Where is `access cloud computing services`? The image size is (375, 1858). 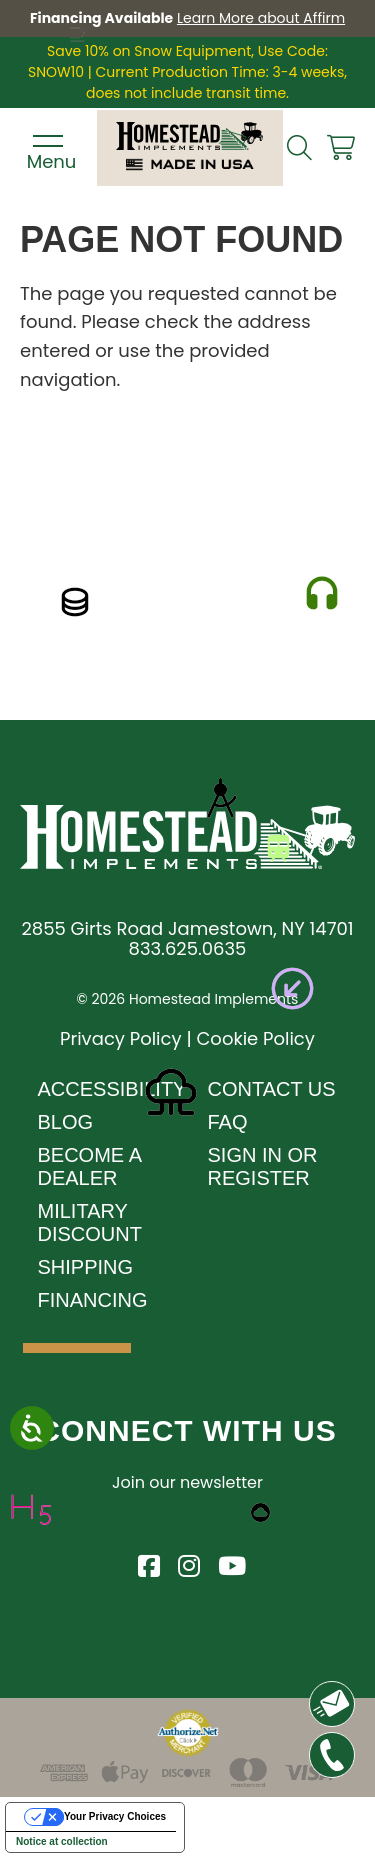 access cloud computing services is located at coordinates (171, 1092).